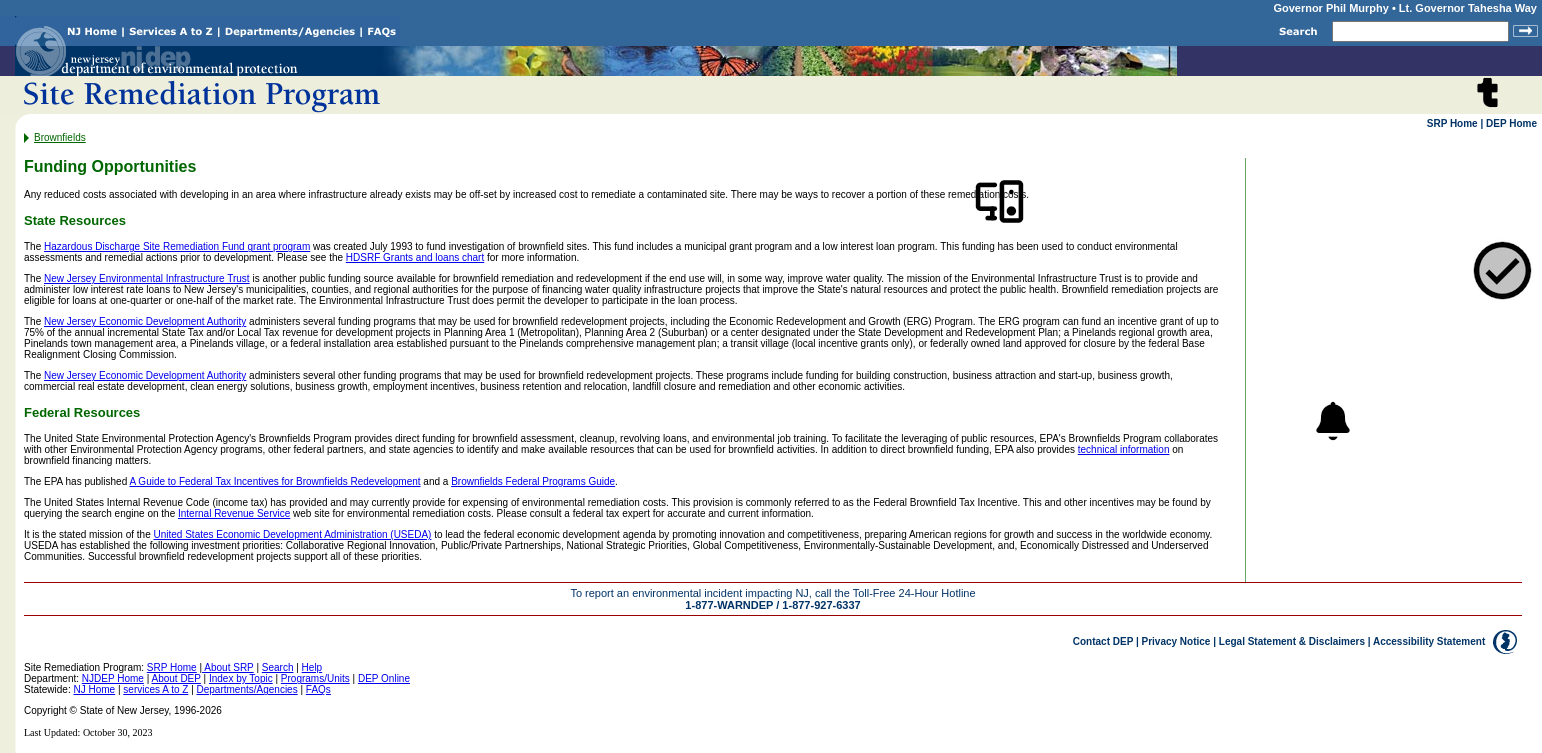 The width and height of the screenshot is (1542, 753). I want to click on open tumblr app, so click(1487, 92).